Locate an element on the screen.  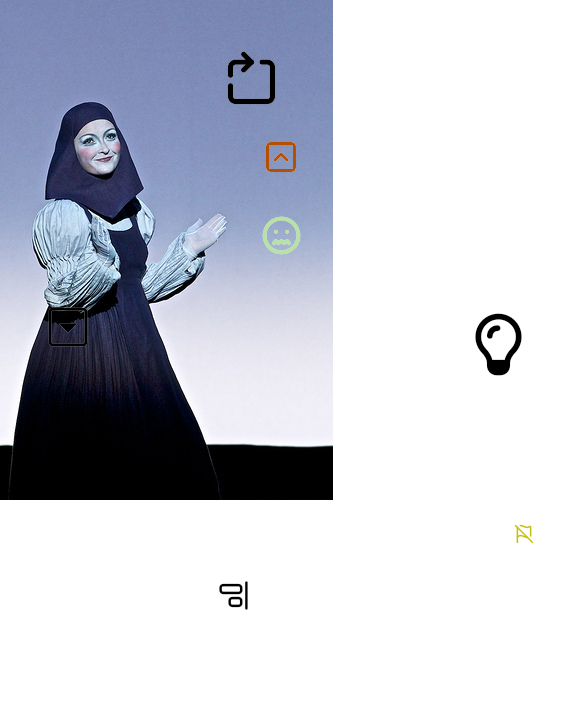
remove flag or marker is located at coordinates (524, 534).